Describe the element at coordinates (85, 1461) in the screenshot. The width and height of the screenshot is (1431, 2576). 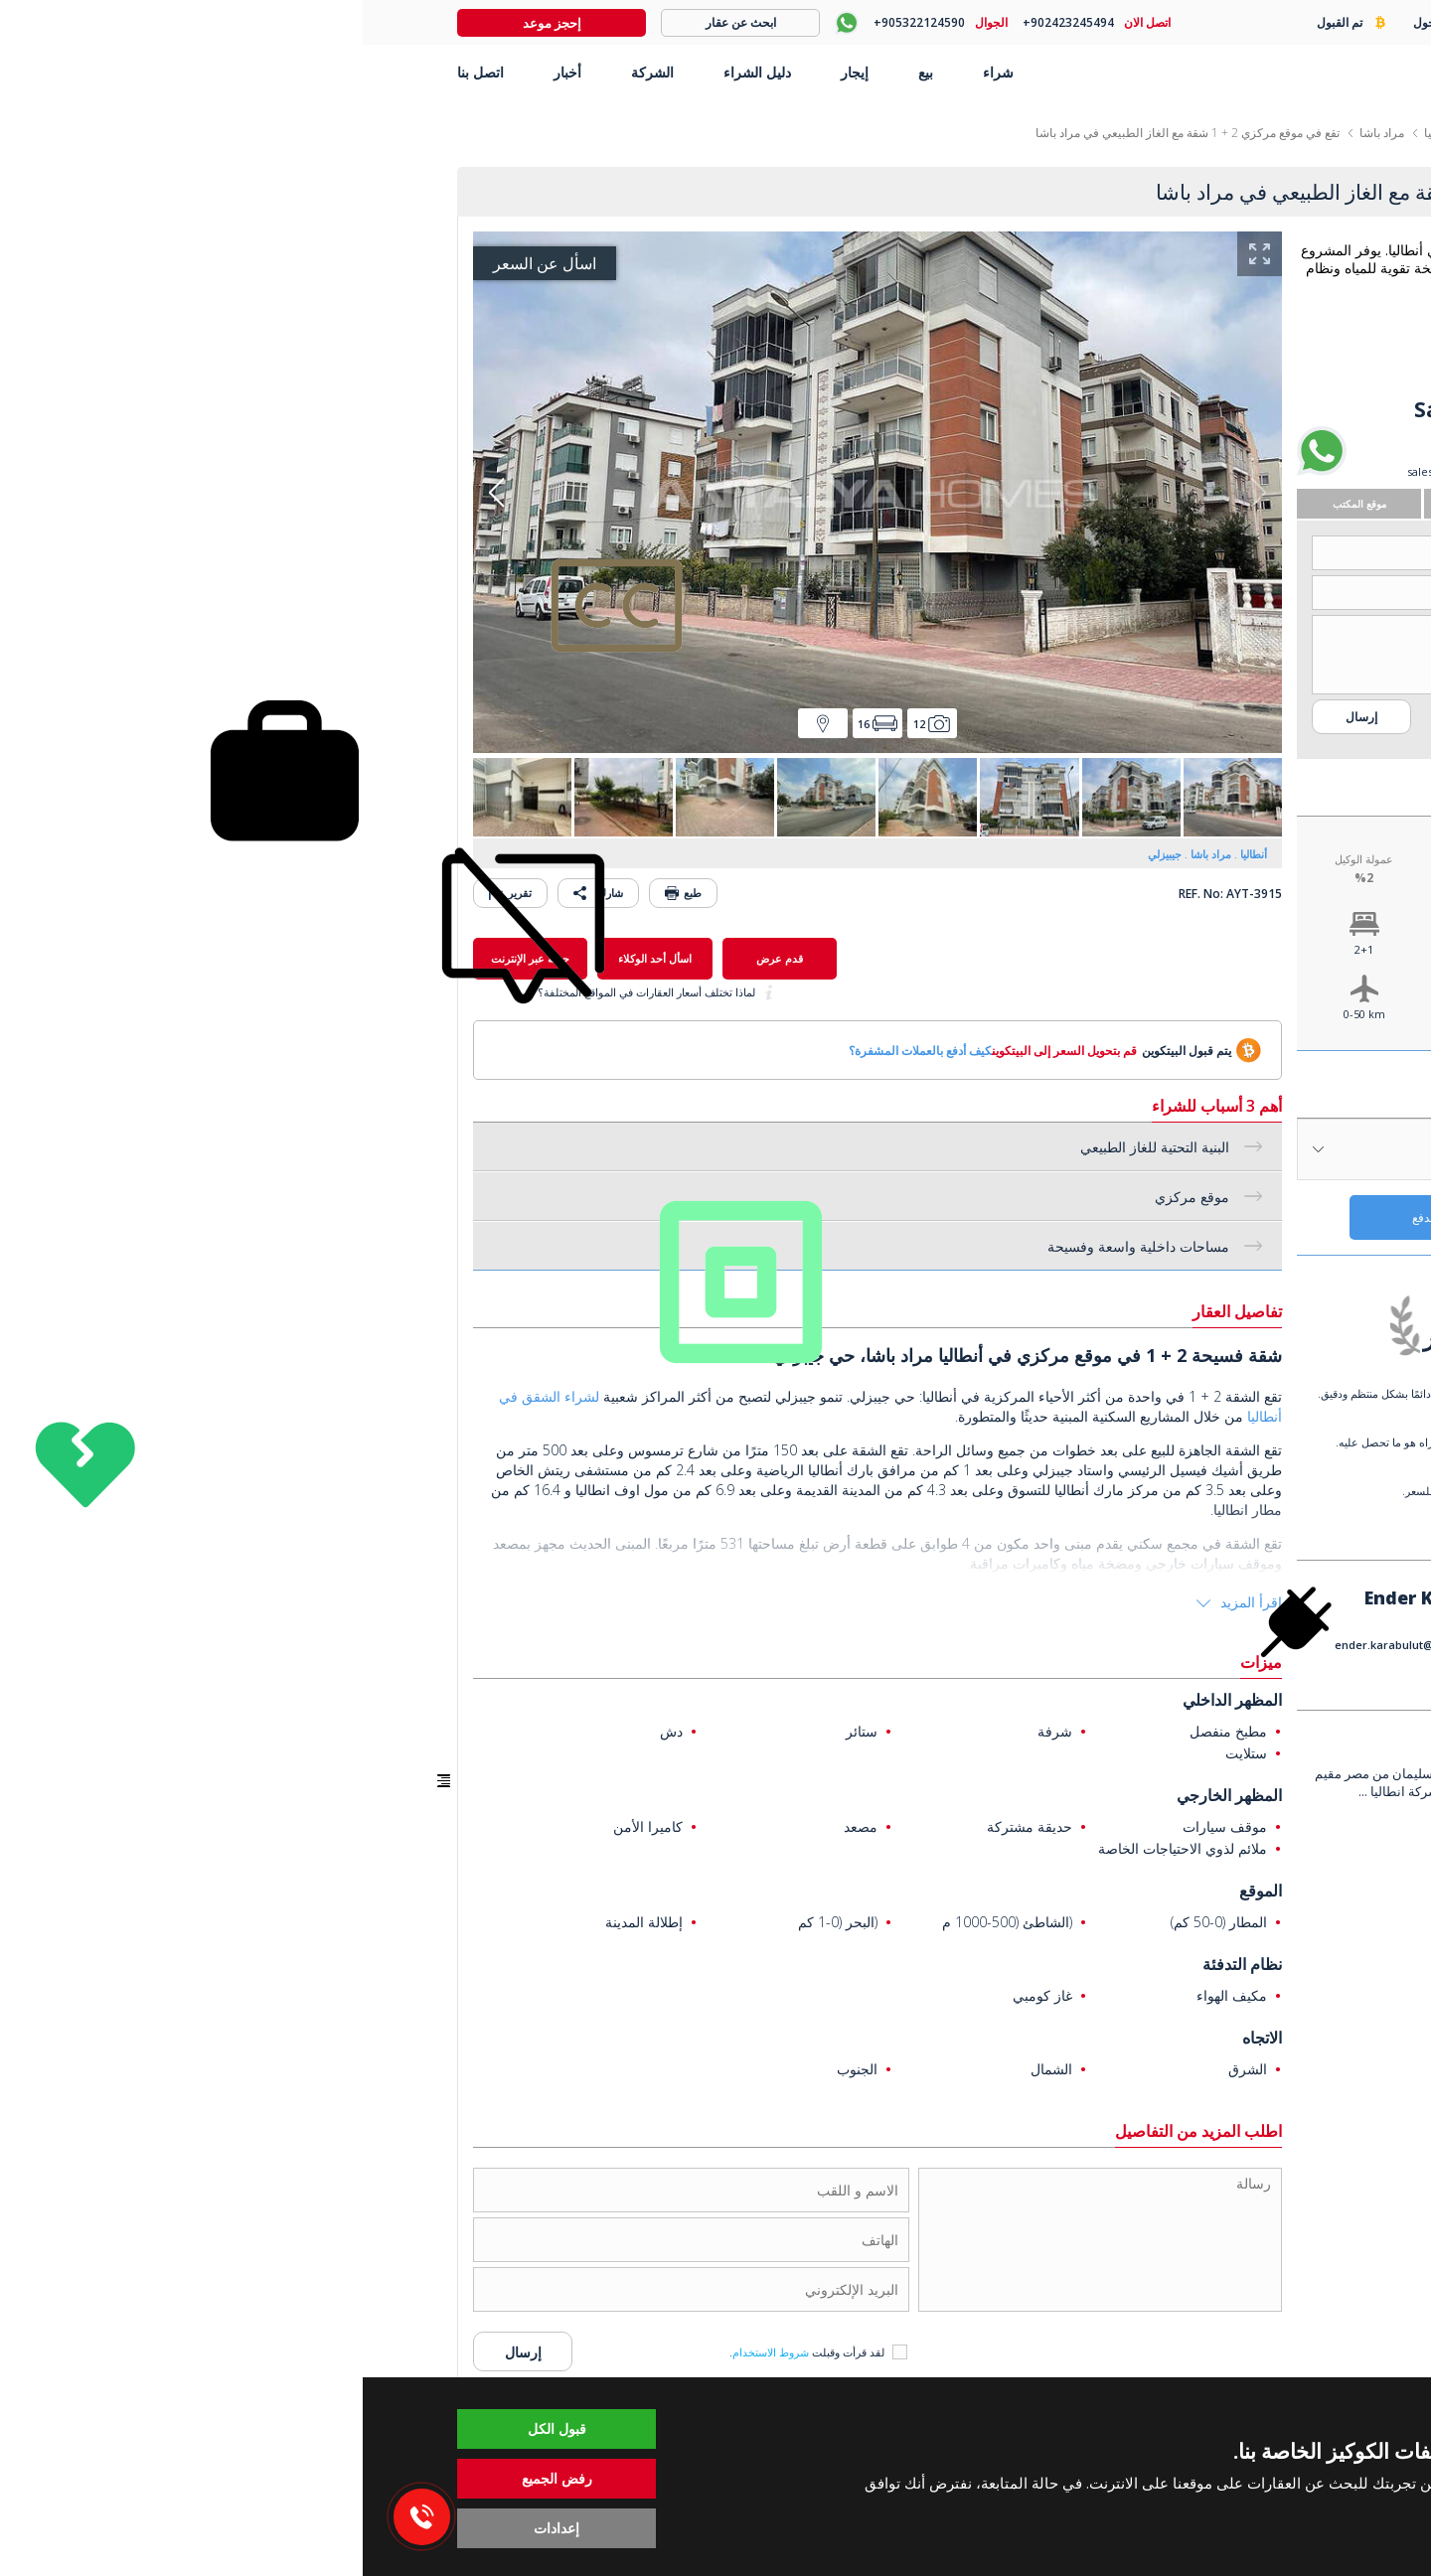
I see `unlike or remove from favorites` at that location.